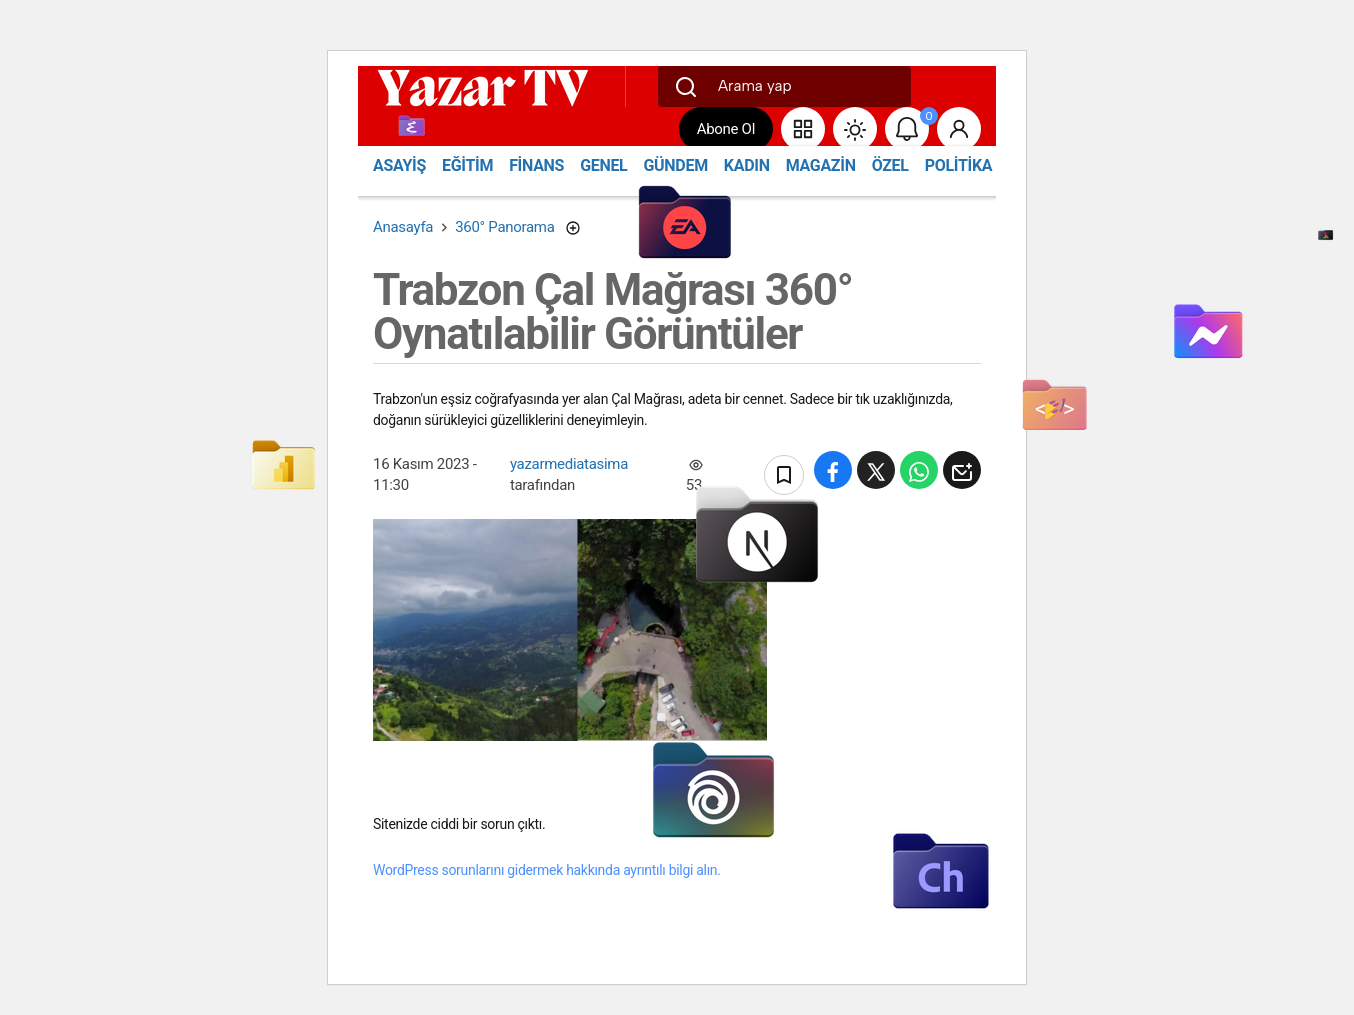 Image resolution: width=1354 pixels, height=1015 pixels. I want to click on folder containing cmake build configuration files, so click(1325, 234).